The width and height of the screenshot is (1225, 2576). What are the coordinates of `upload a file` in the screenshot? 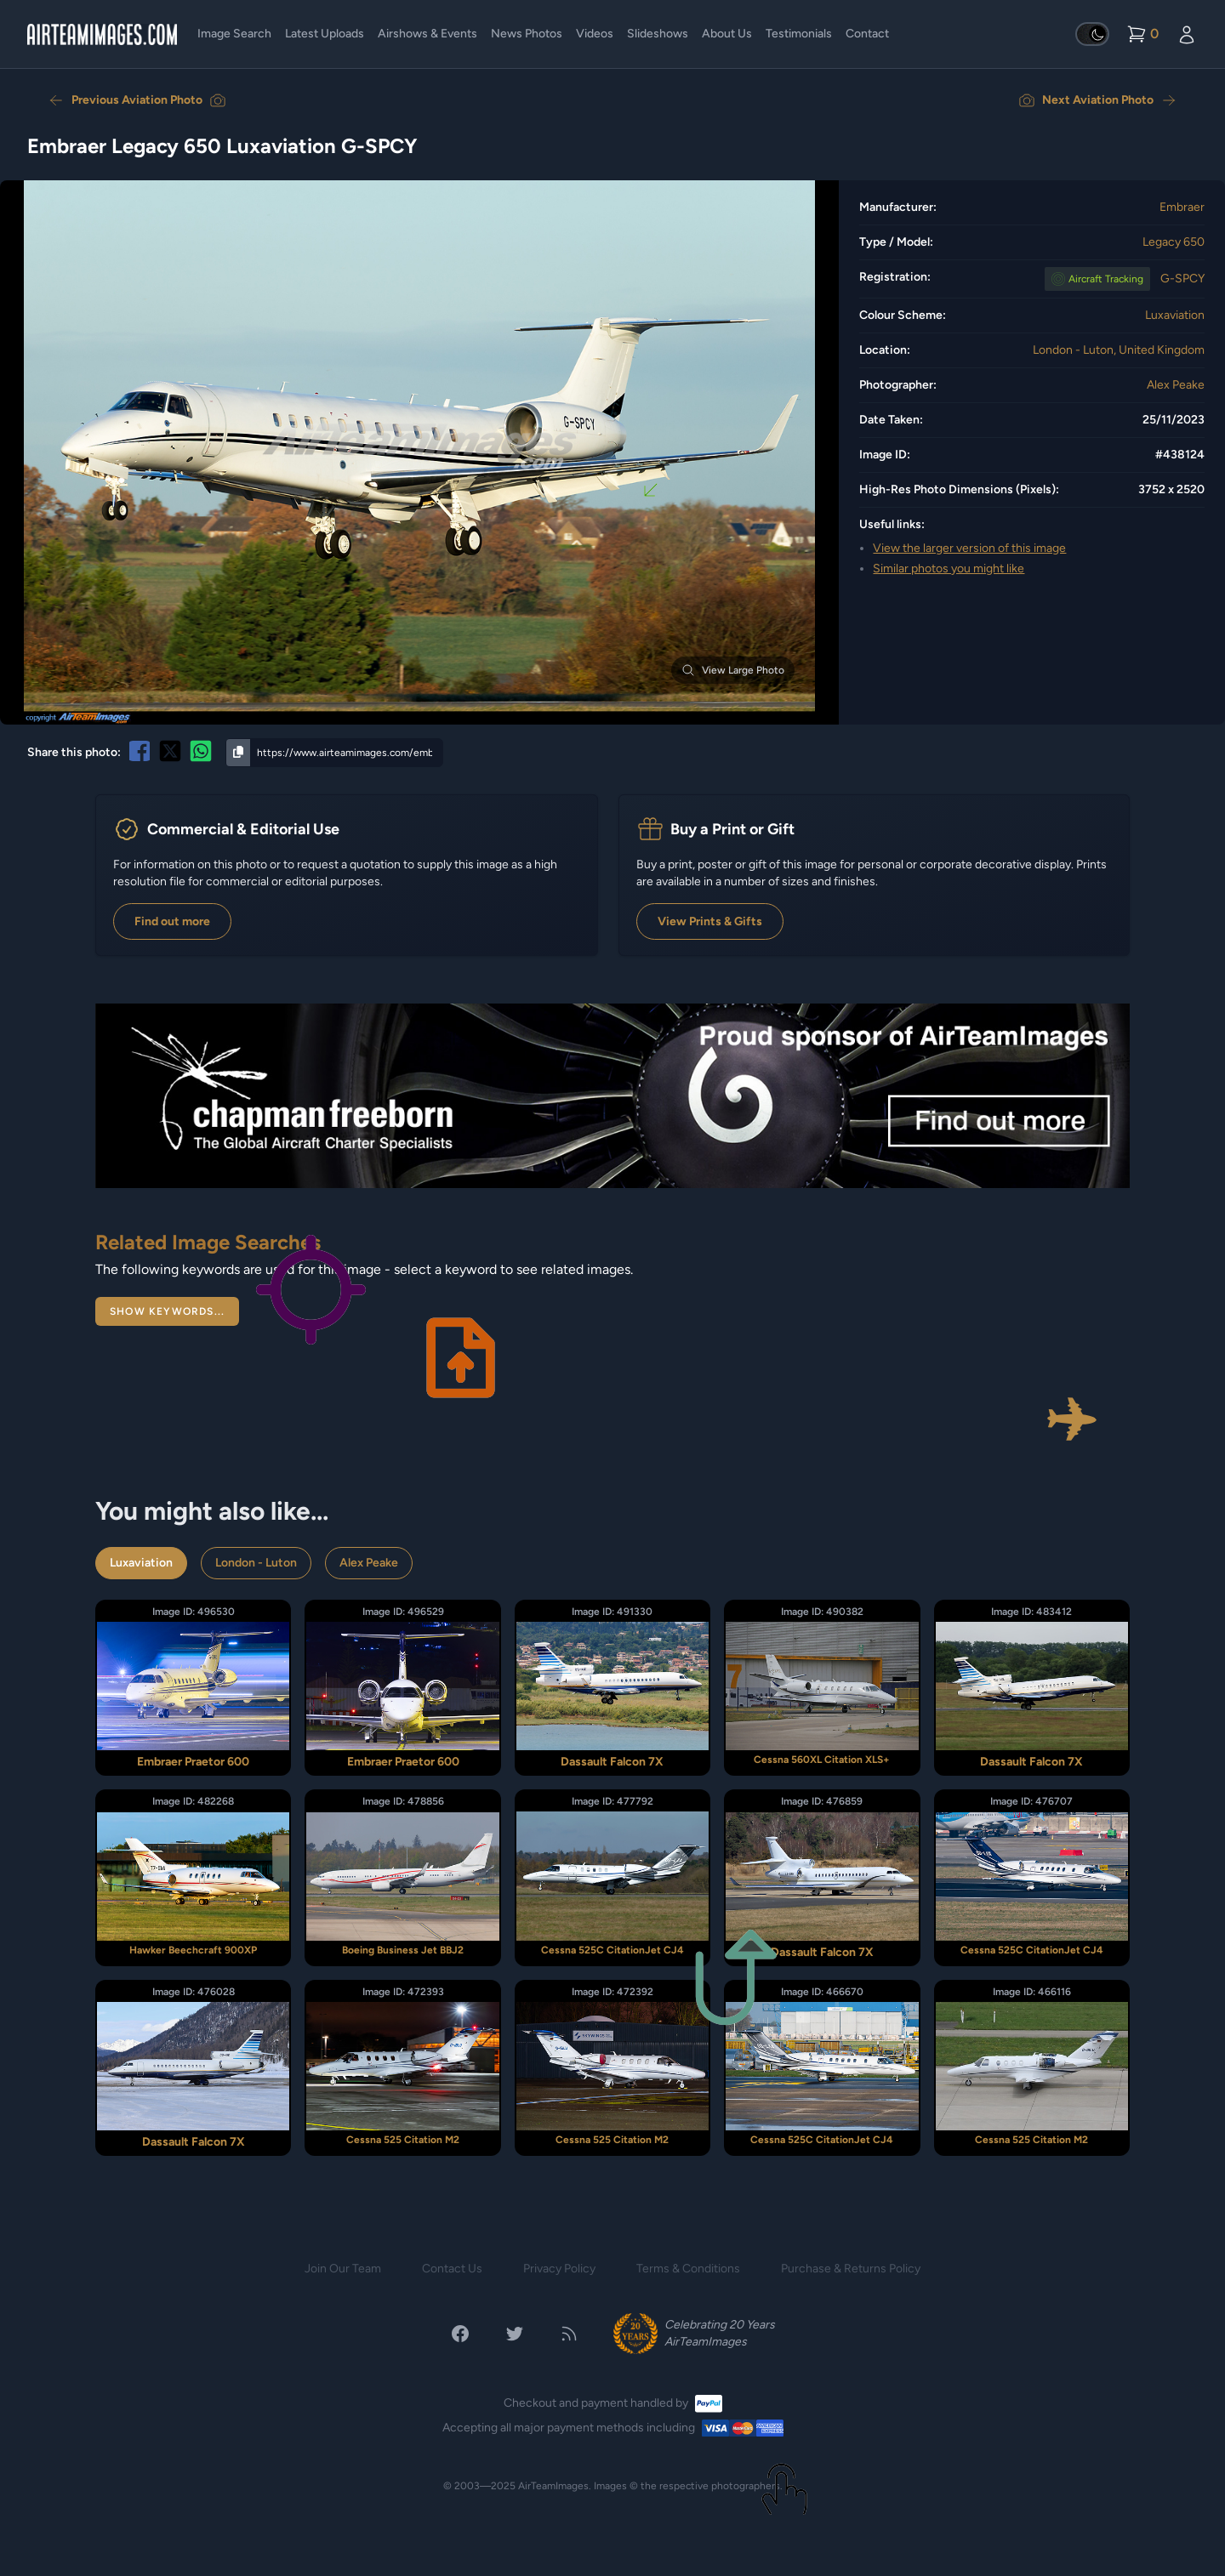 It's located at (460, 1357).